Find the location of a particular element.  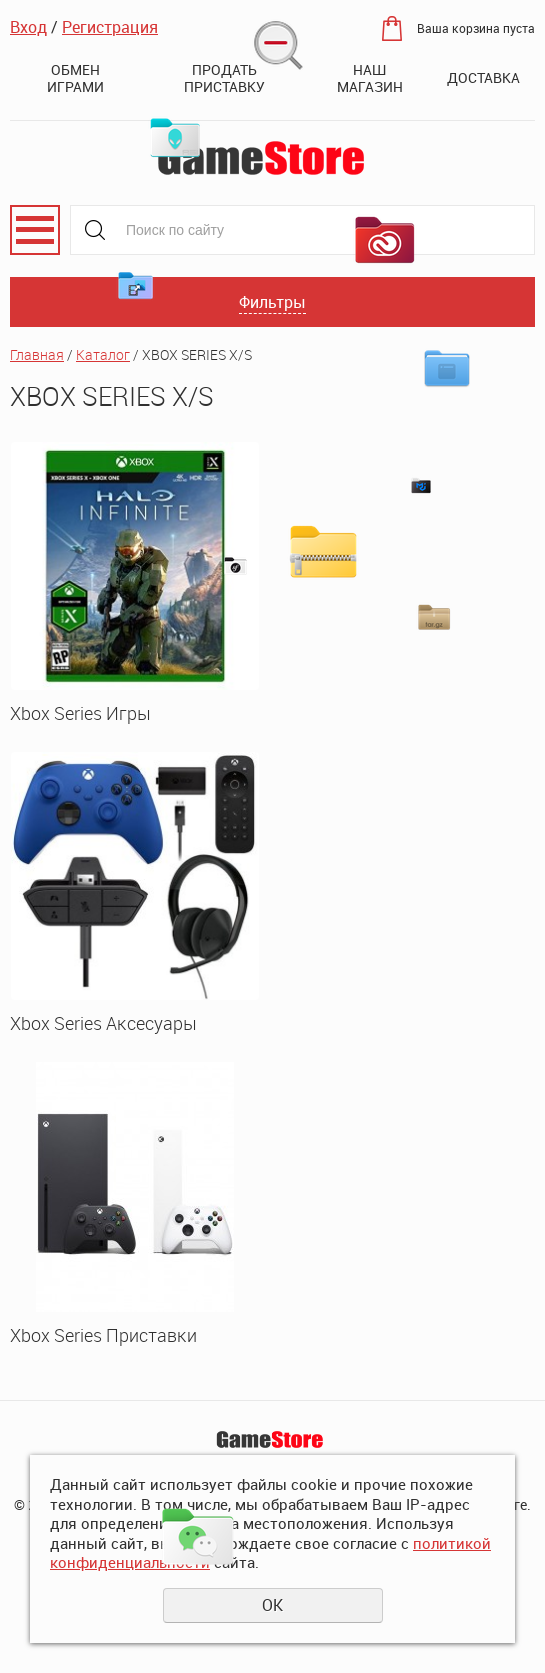

open alienware game files folder is located at coordinates (175, 139).